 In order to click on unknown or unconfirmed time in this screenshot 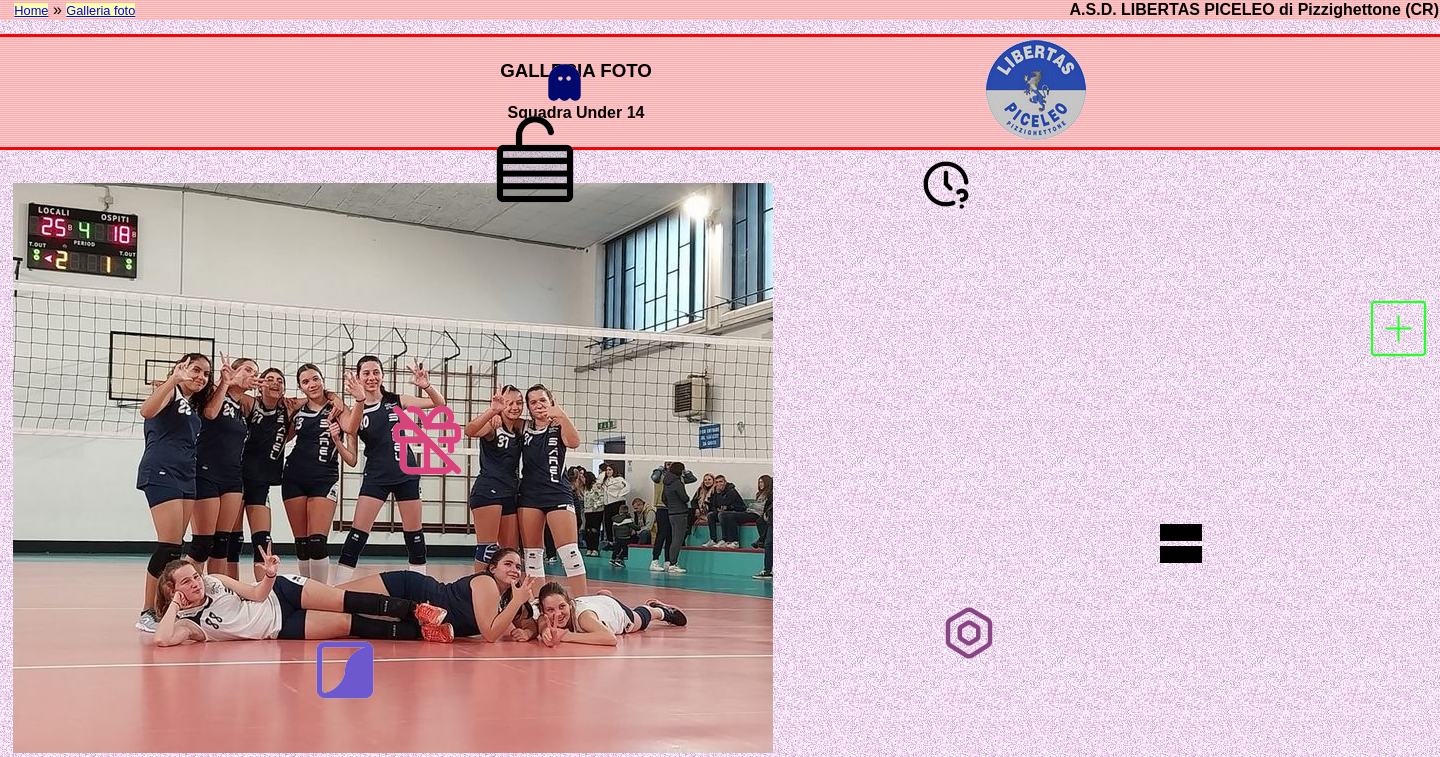, I will do `click(946, 184)`.